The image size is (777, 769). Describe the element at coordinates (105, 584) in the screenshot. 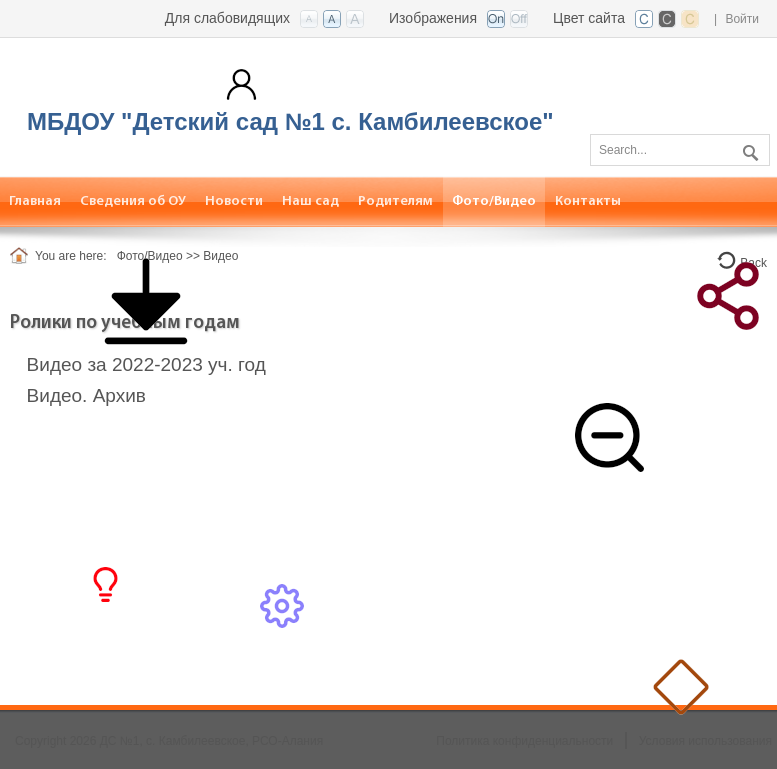

I see `view tips or suggestions` at that location.